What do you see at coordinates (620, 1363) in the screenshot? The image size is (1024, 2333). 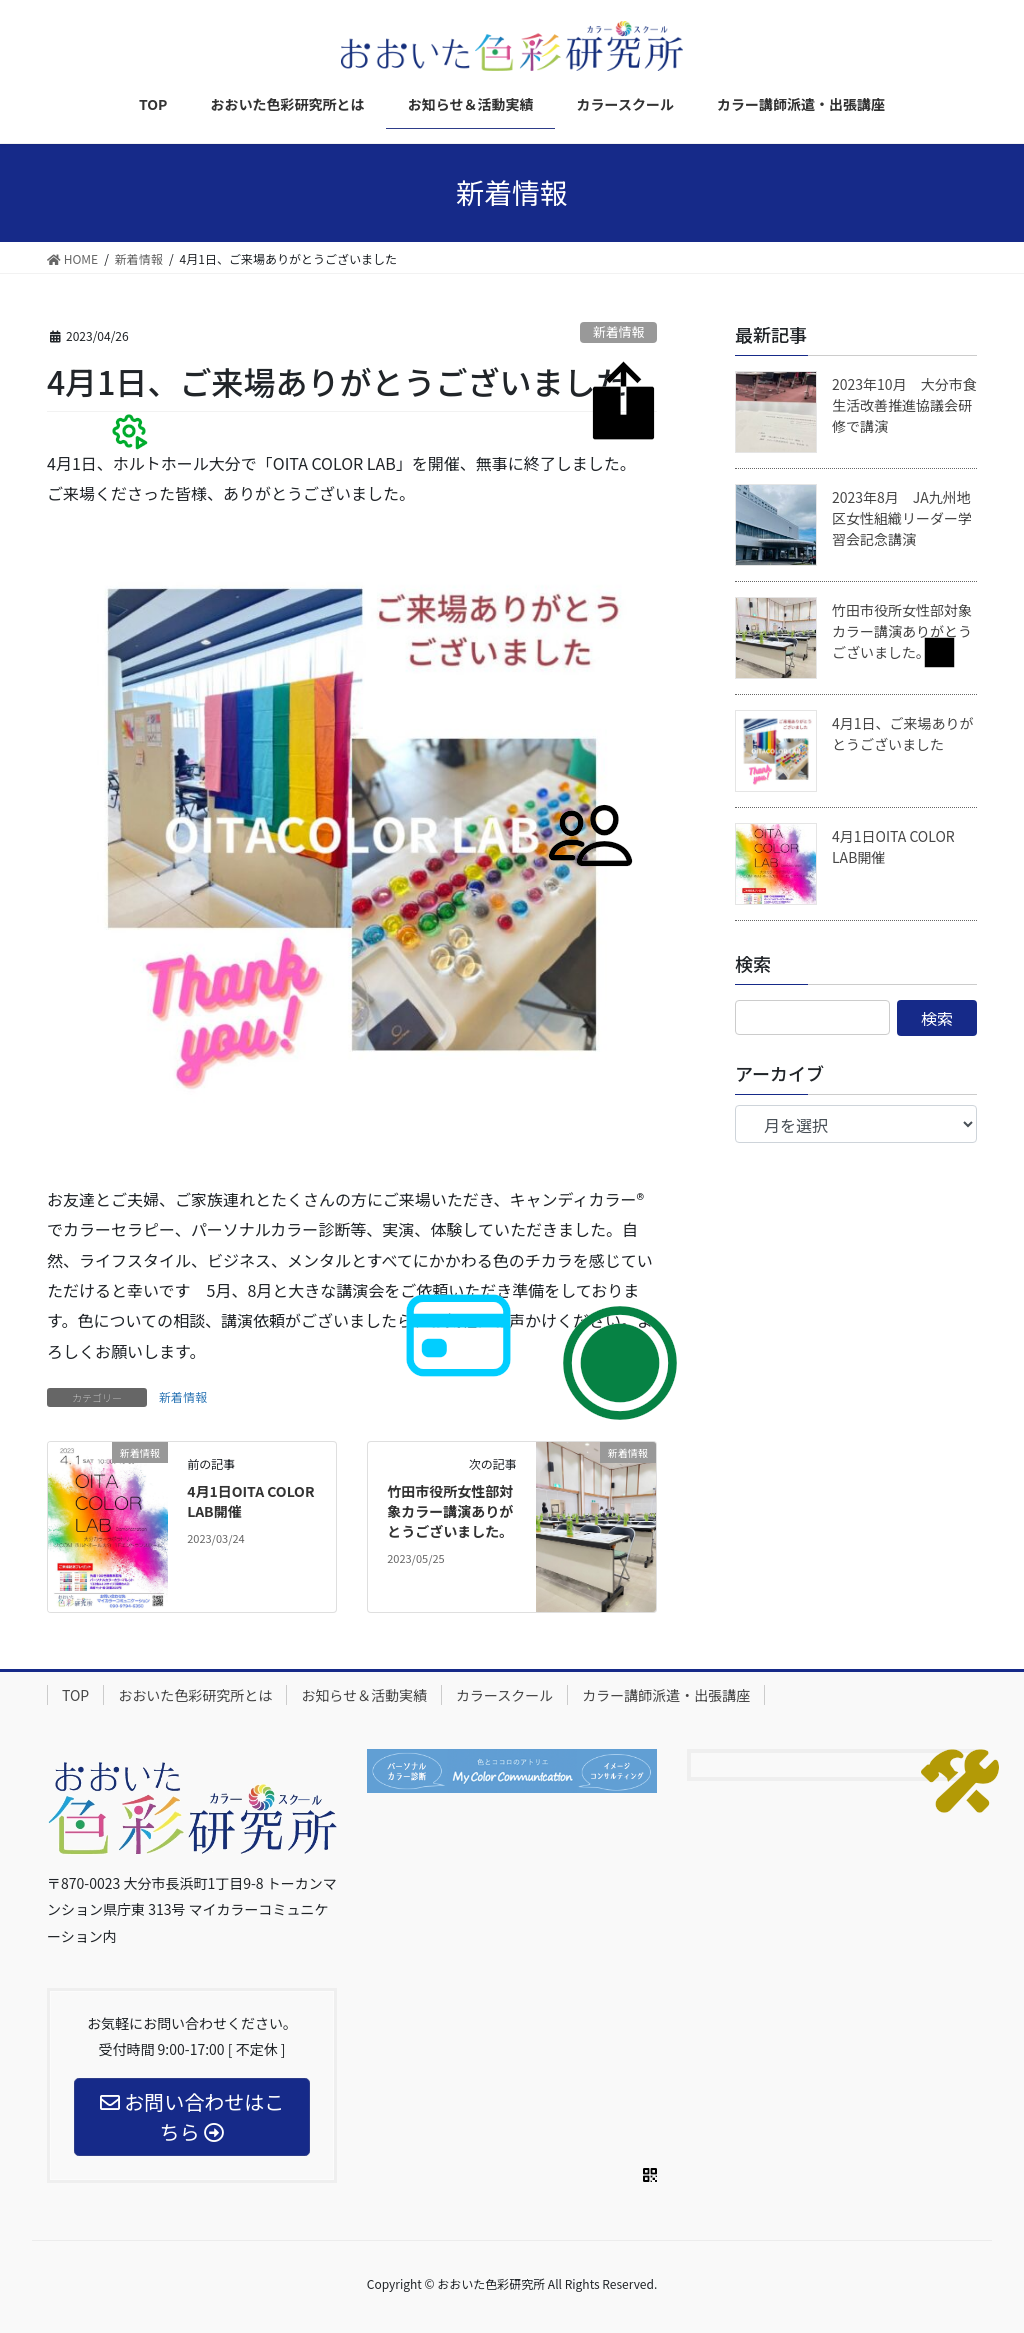 I see `selected radio button option` at bounding box center [620, 1363].